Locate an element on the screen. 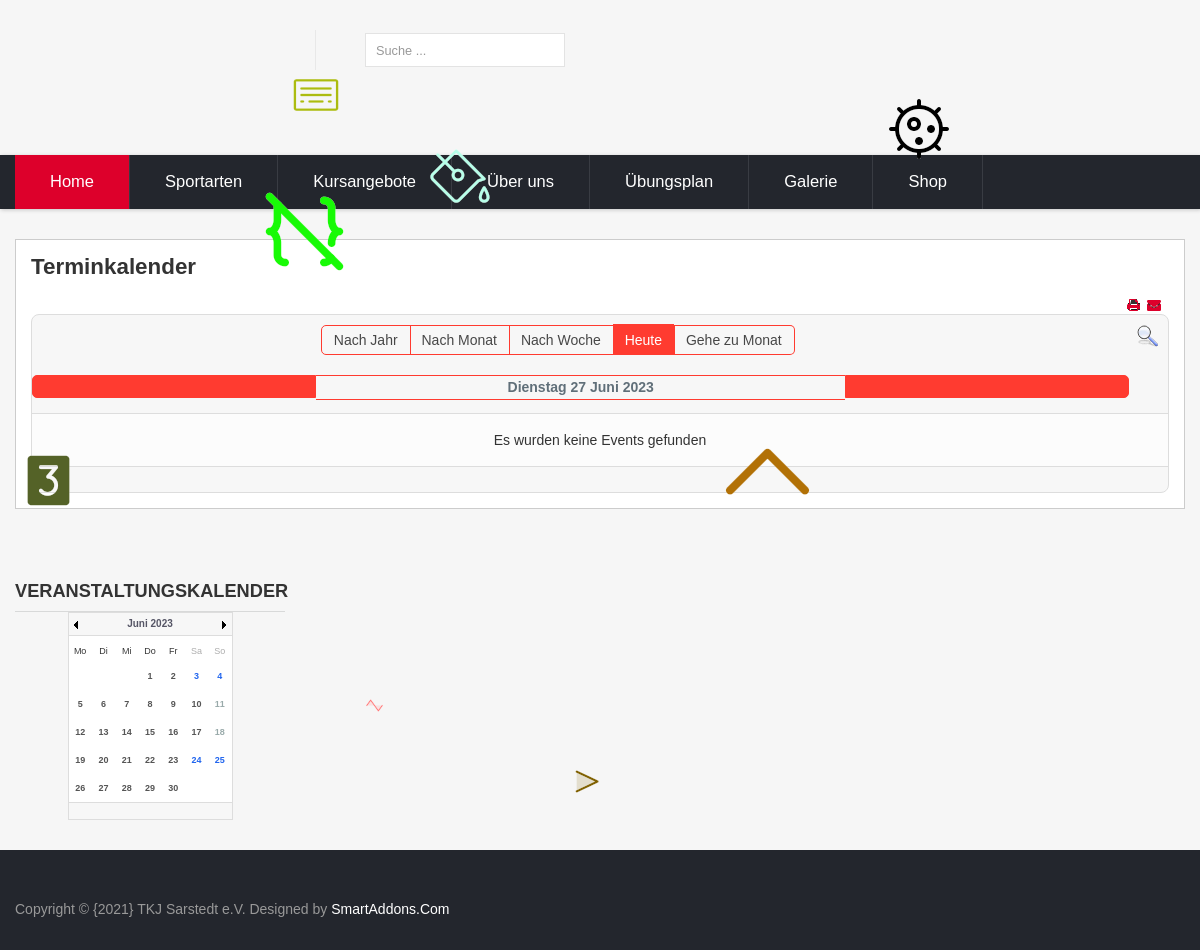  indicates step three in a multi-step process is located at coordinates (48, 480).